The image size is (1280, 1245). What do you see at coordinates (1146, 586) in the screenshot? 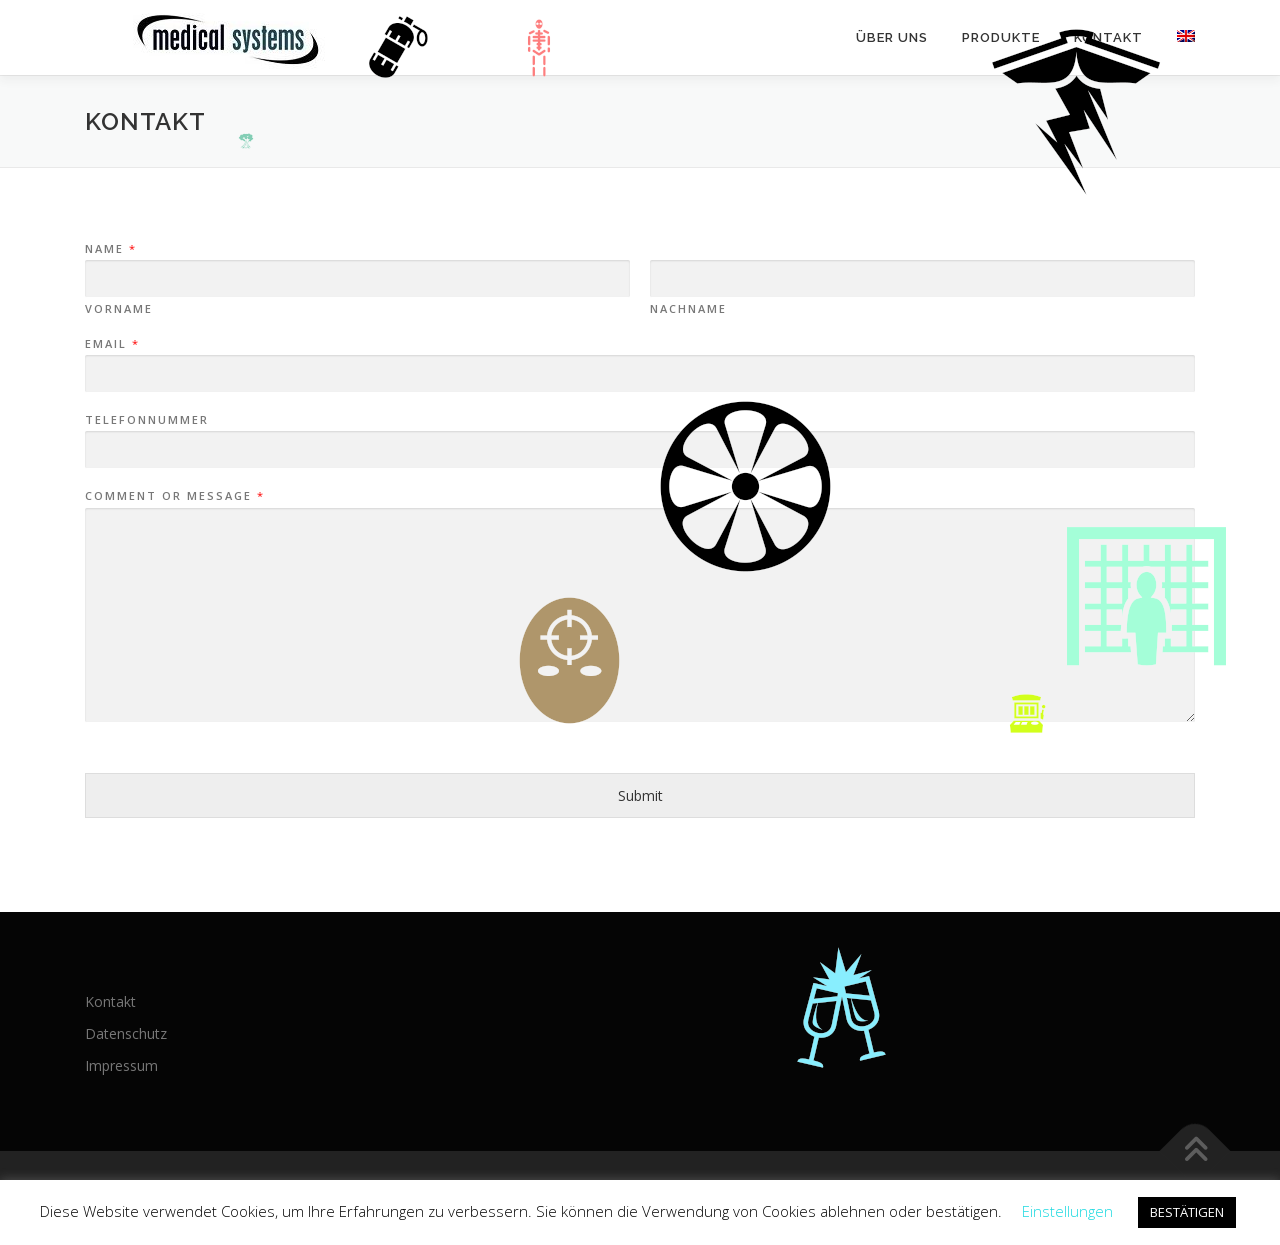
I see `select goalkeeper position in team lineup` at bounding box center [1146, 586].